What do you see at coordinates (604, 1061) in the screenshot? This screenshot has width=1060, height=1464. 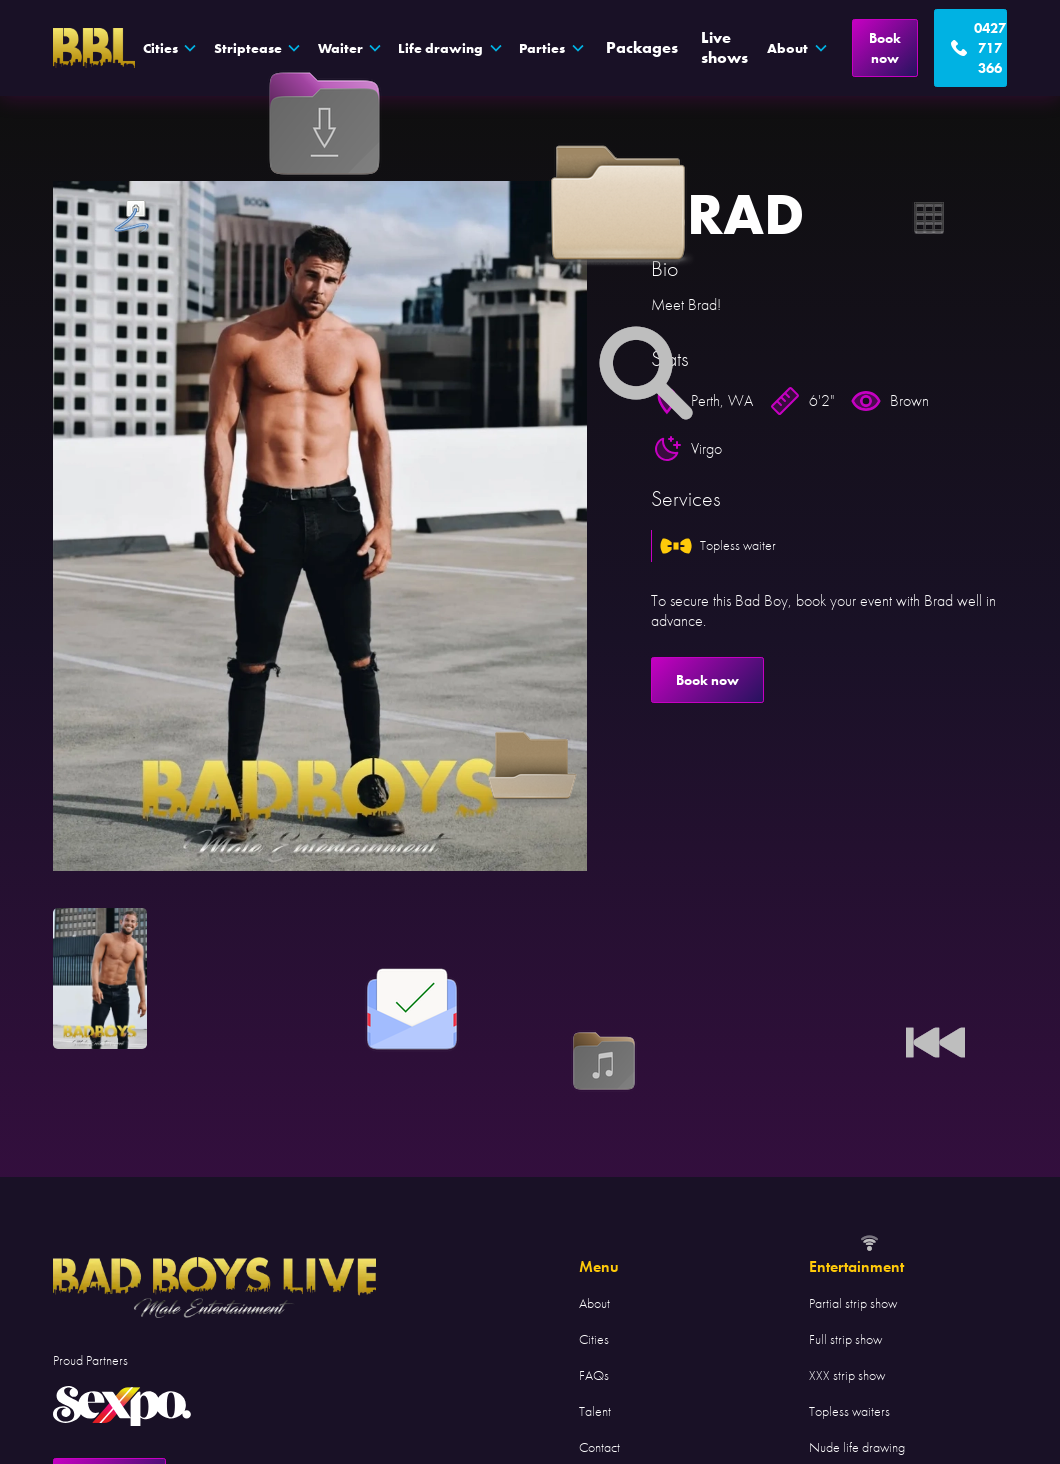 I see `open your music folder` at bounding box center [604, 1061].